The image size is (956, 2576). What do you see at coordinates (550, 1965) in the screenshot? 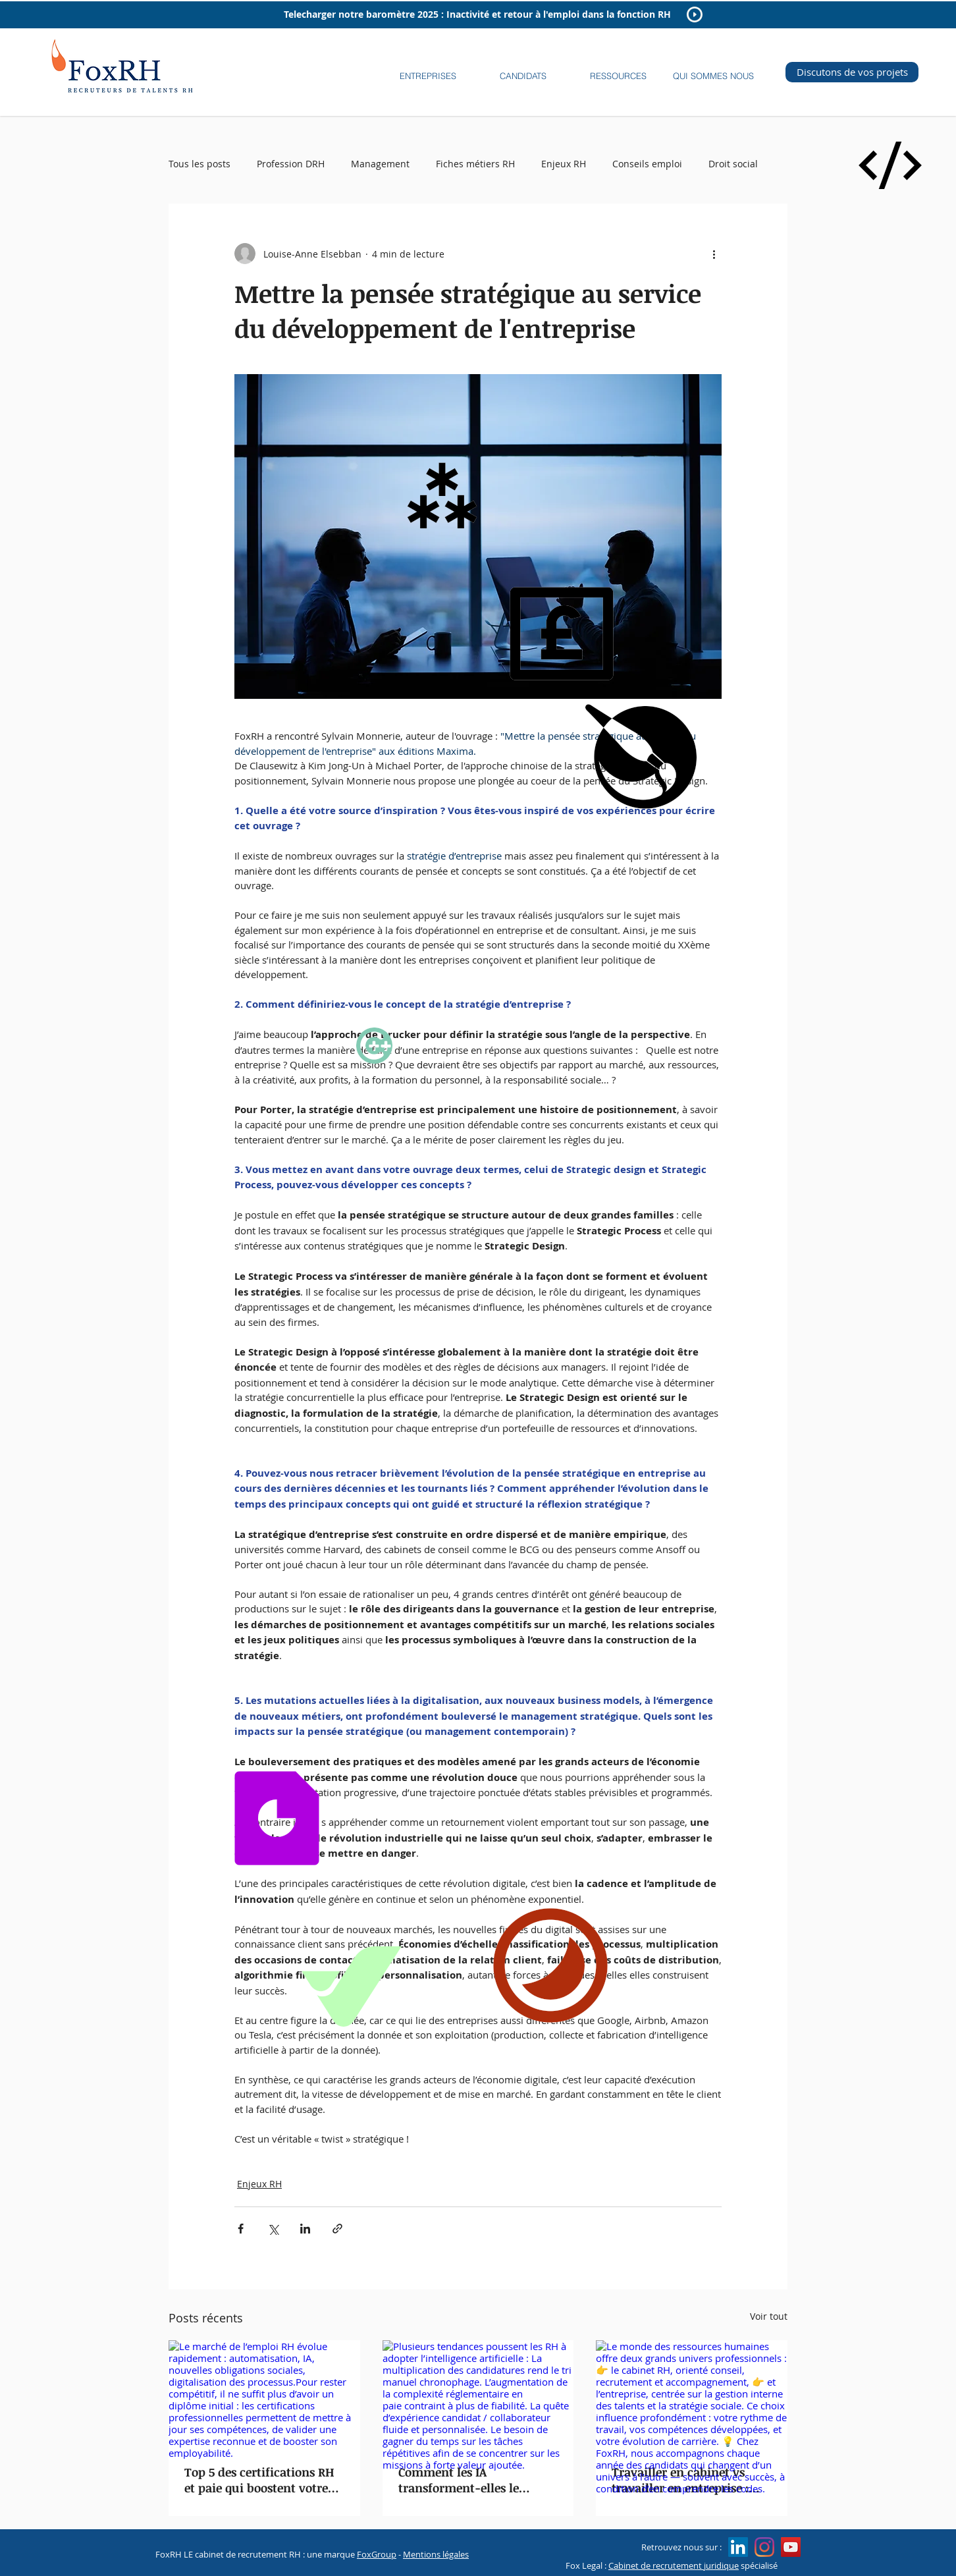
I see `adjust display contrast settings` at bounding box center [550, 1965].